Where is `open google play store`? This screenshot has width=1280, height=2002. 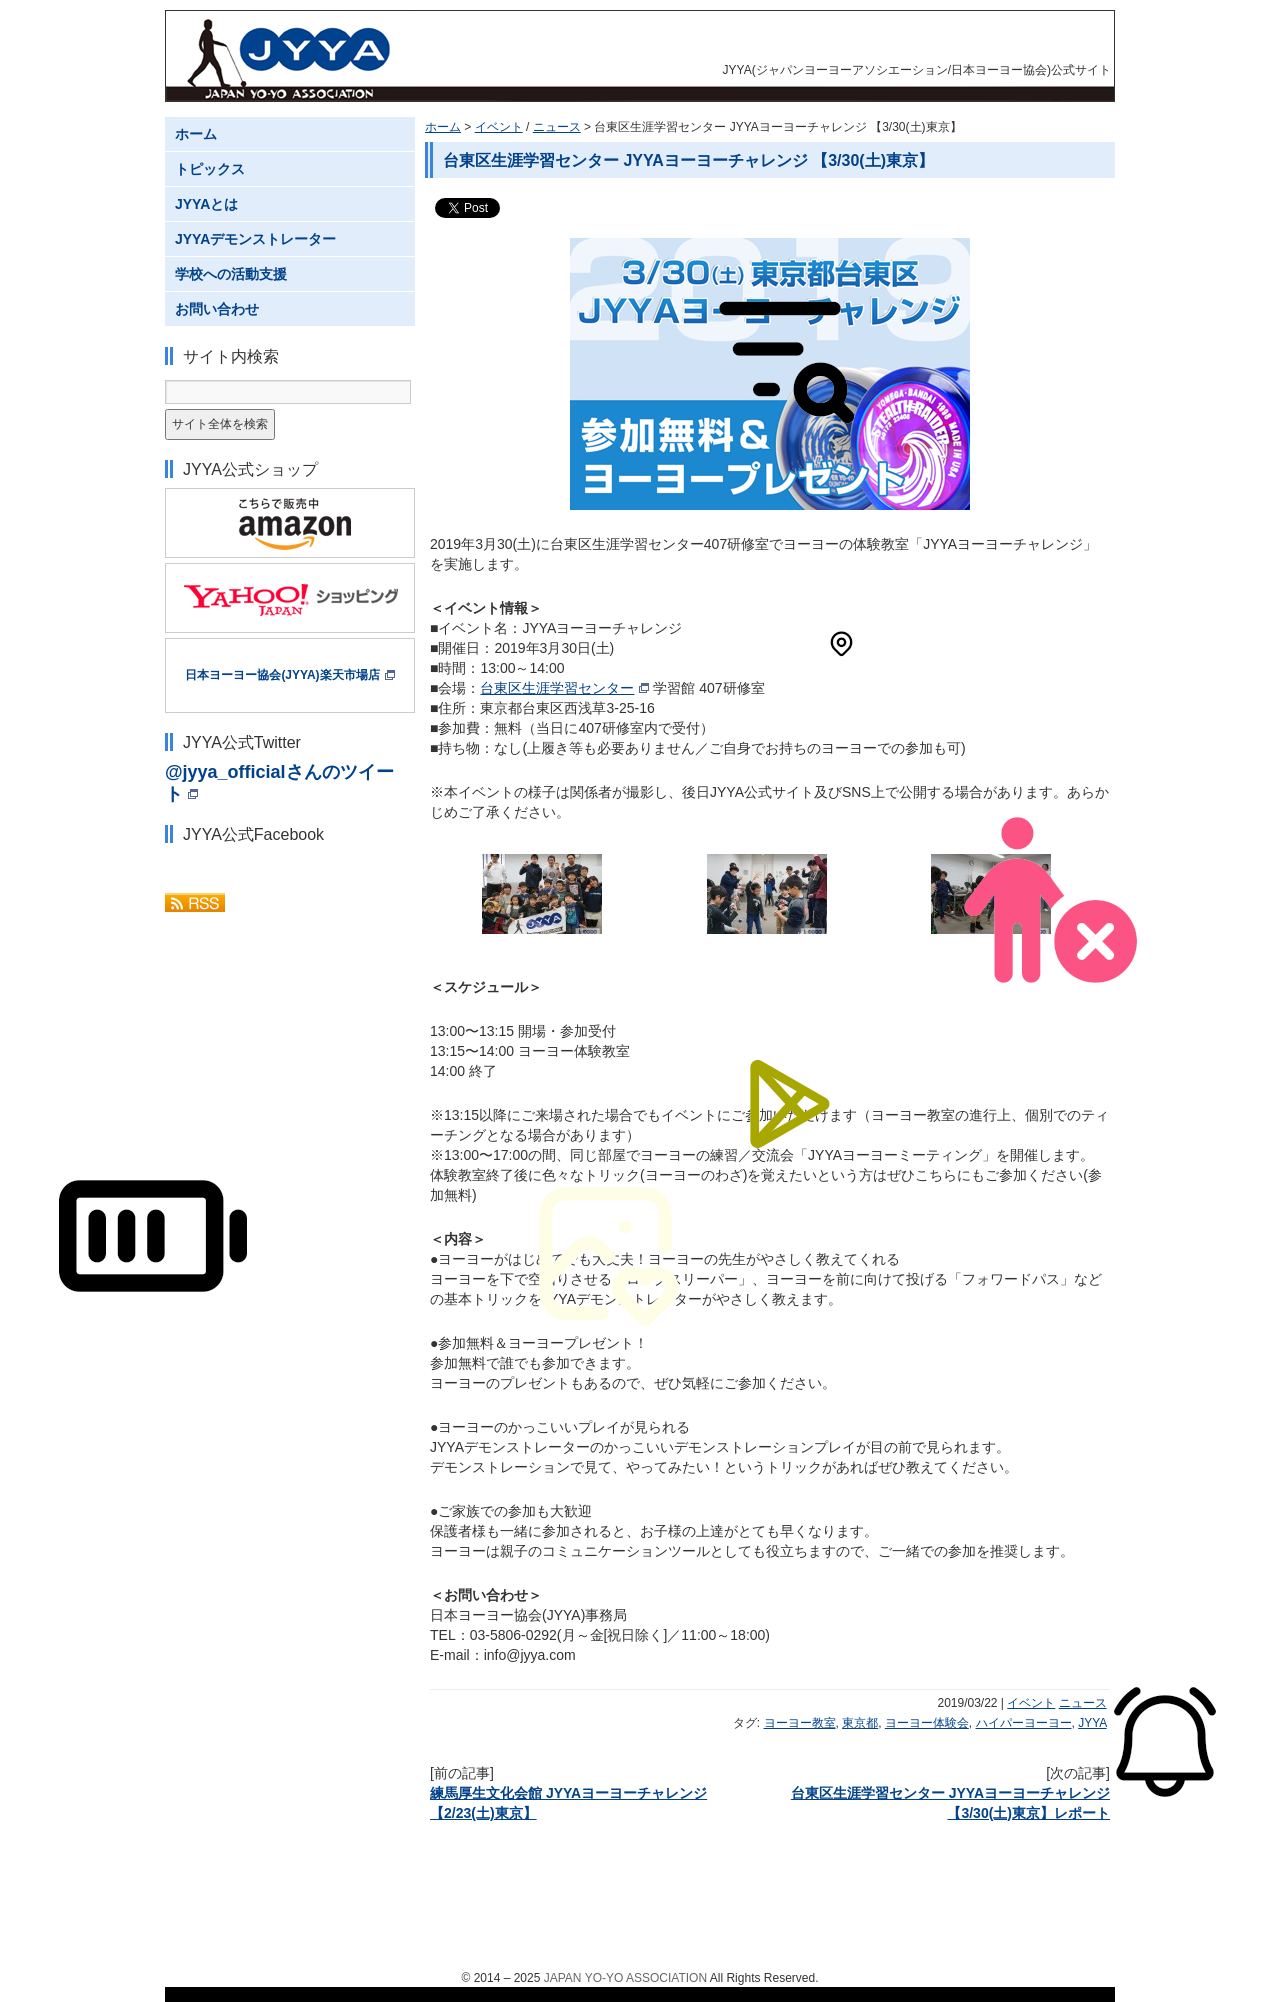 open google play store is located at coordinates (790, 1104).